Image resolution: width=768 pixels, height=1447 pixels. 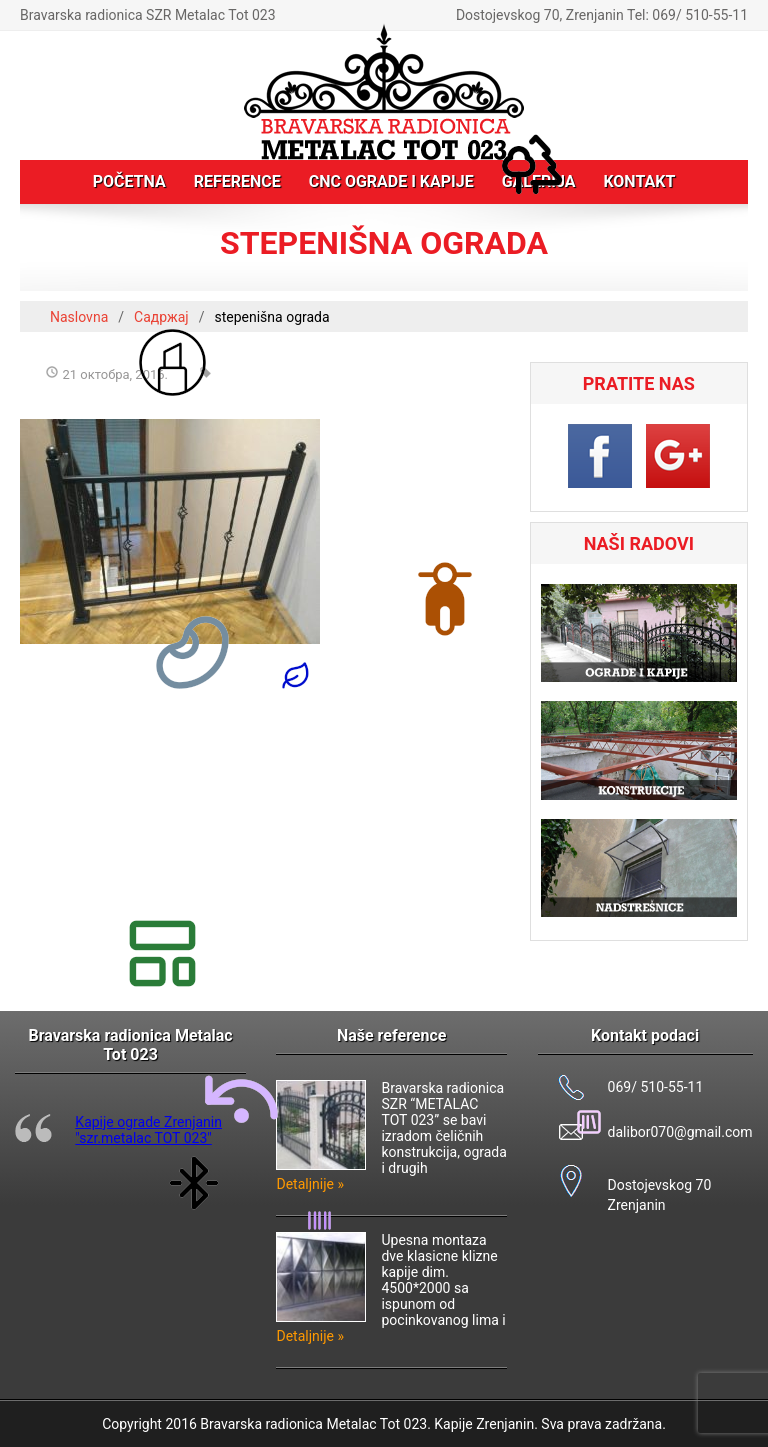 What do you see at coordinates (296, 676) in the screenshot?
I see `indicates eco-friendly or sustainable option` at bounding box center [296, 676].